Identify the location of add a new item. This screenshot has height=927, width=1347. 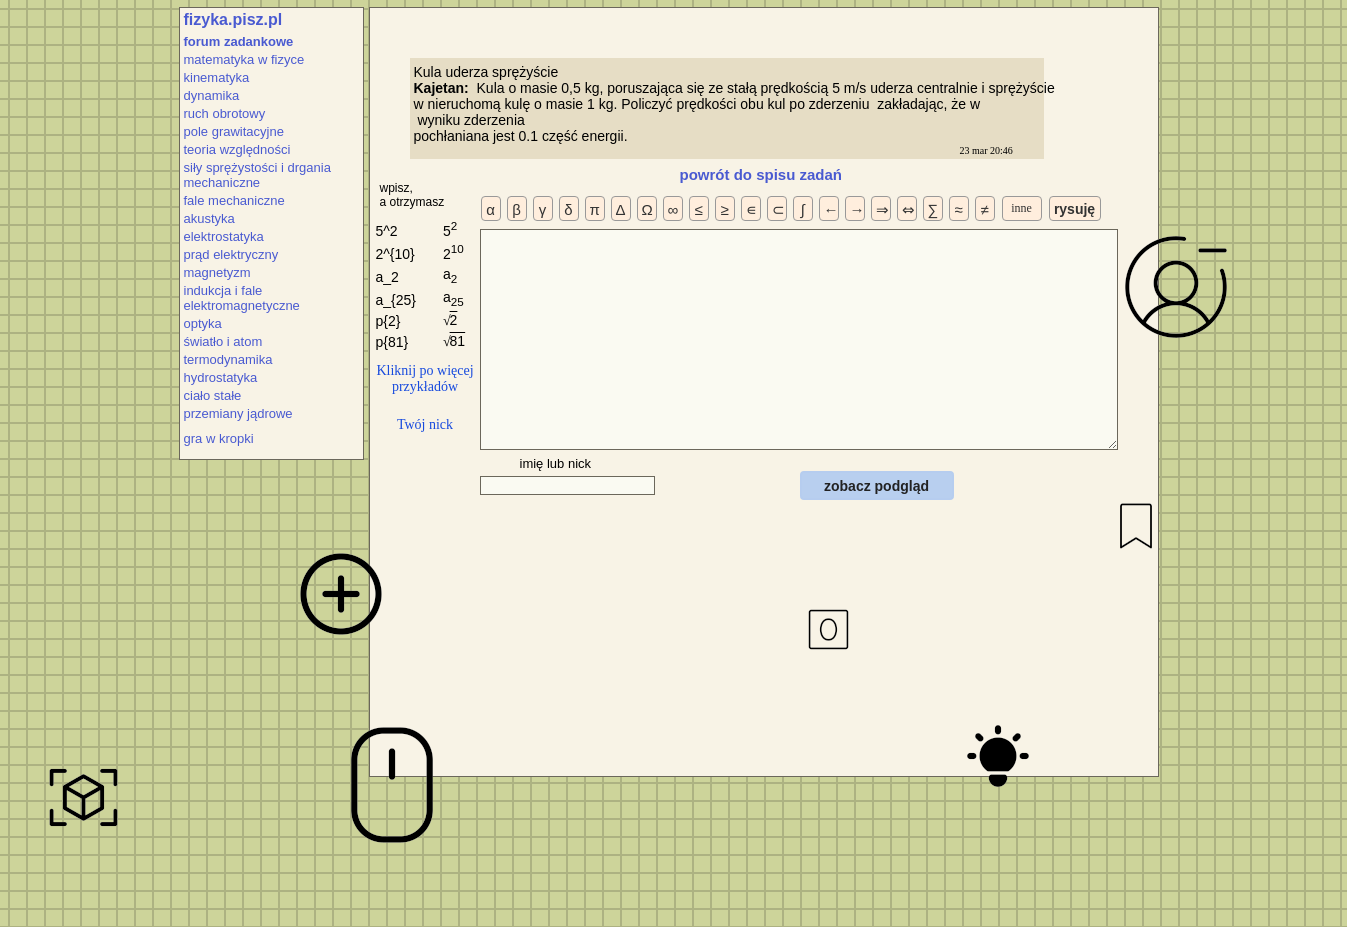
(341, 594).